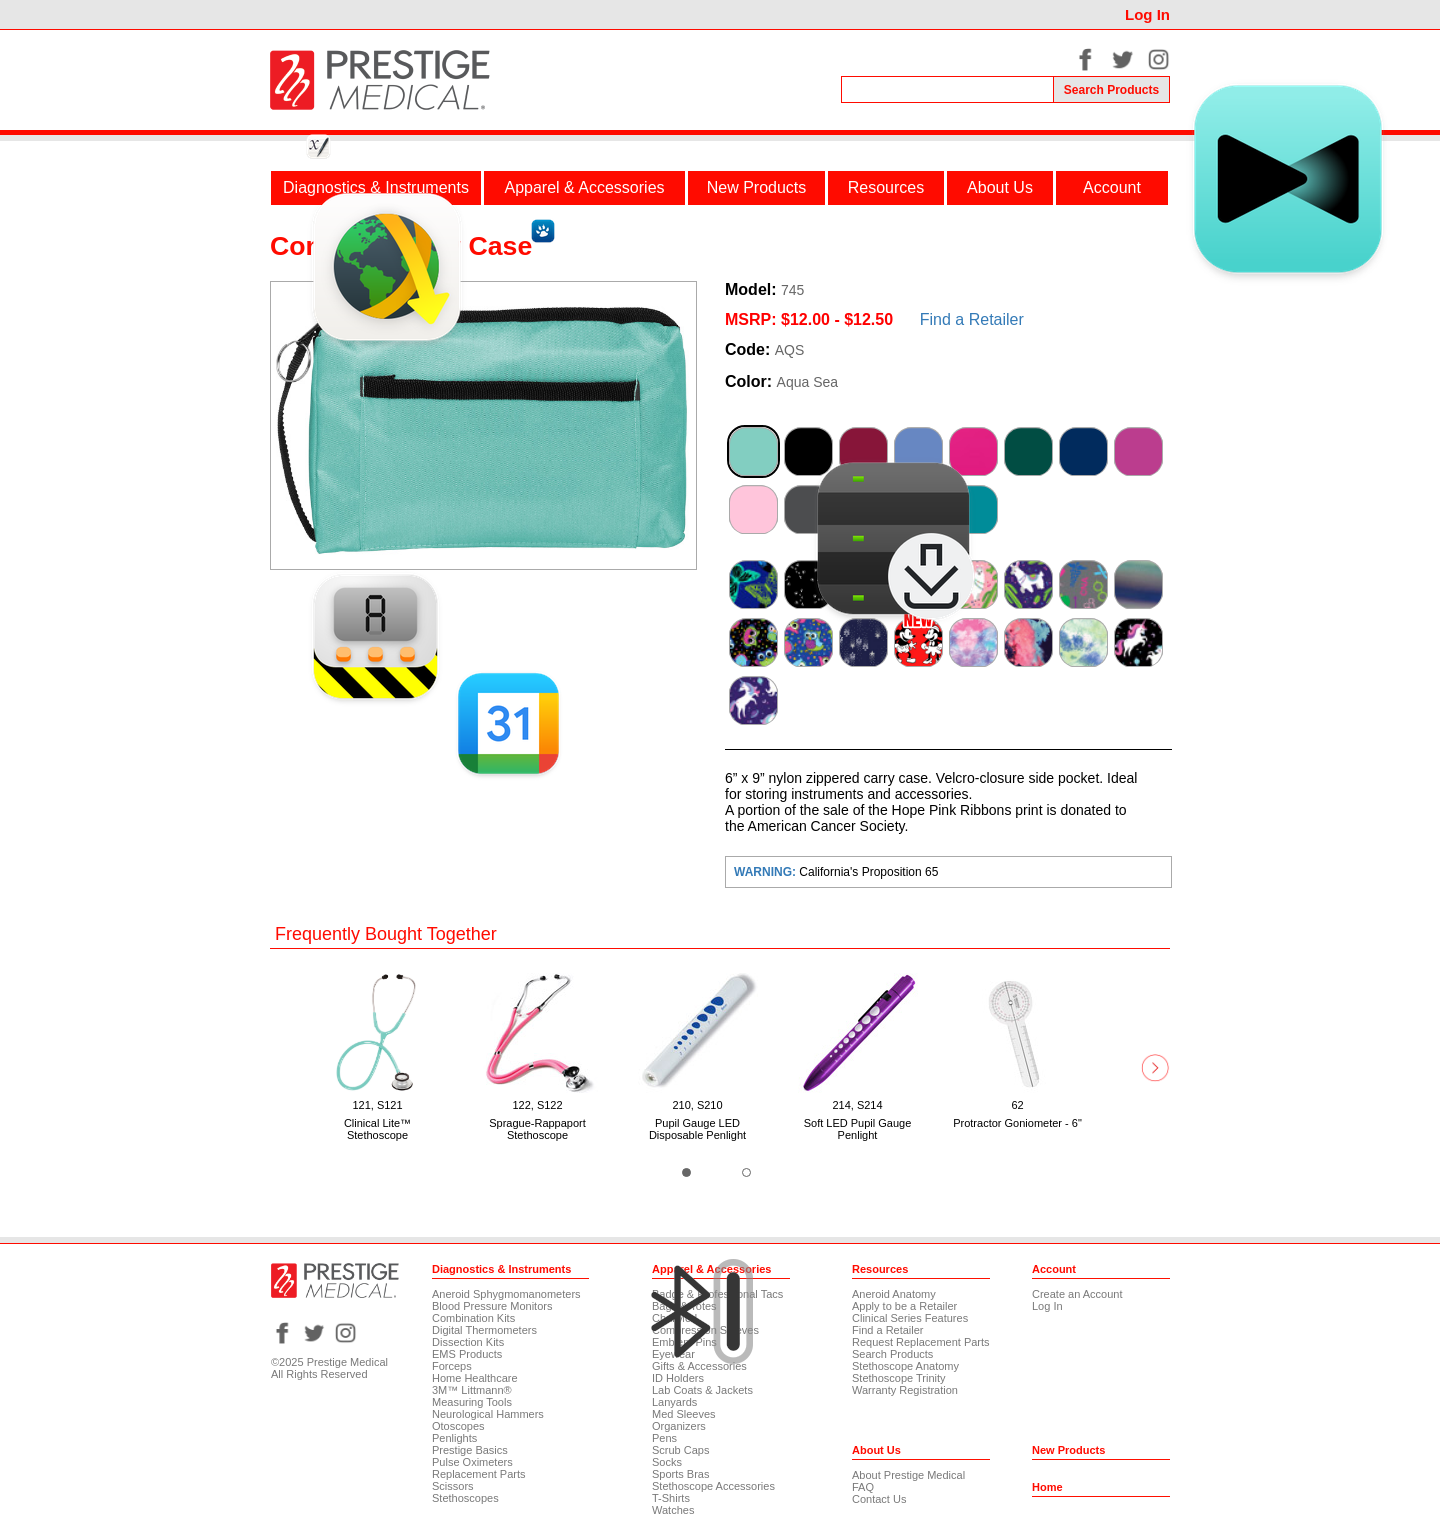 The image size is (1440, 1530). Describe the element at coordinates (508, 723) in the screenshot. I see `open Google Calendar app` at that location.